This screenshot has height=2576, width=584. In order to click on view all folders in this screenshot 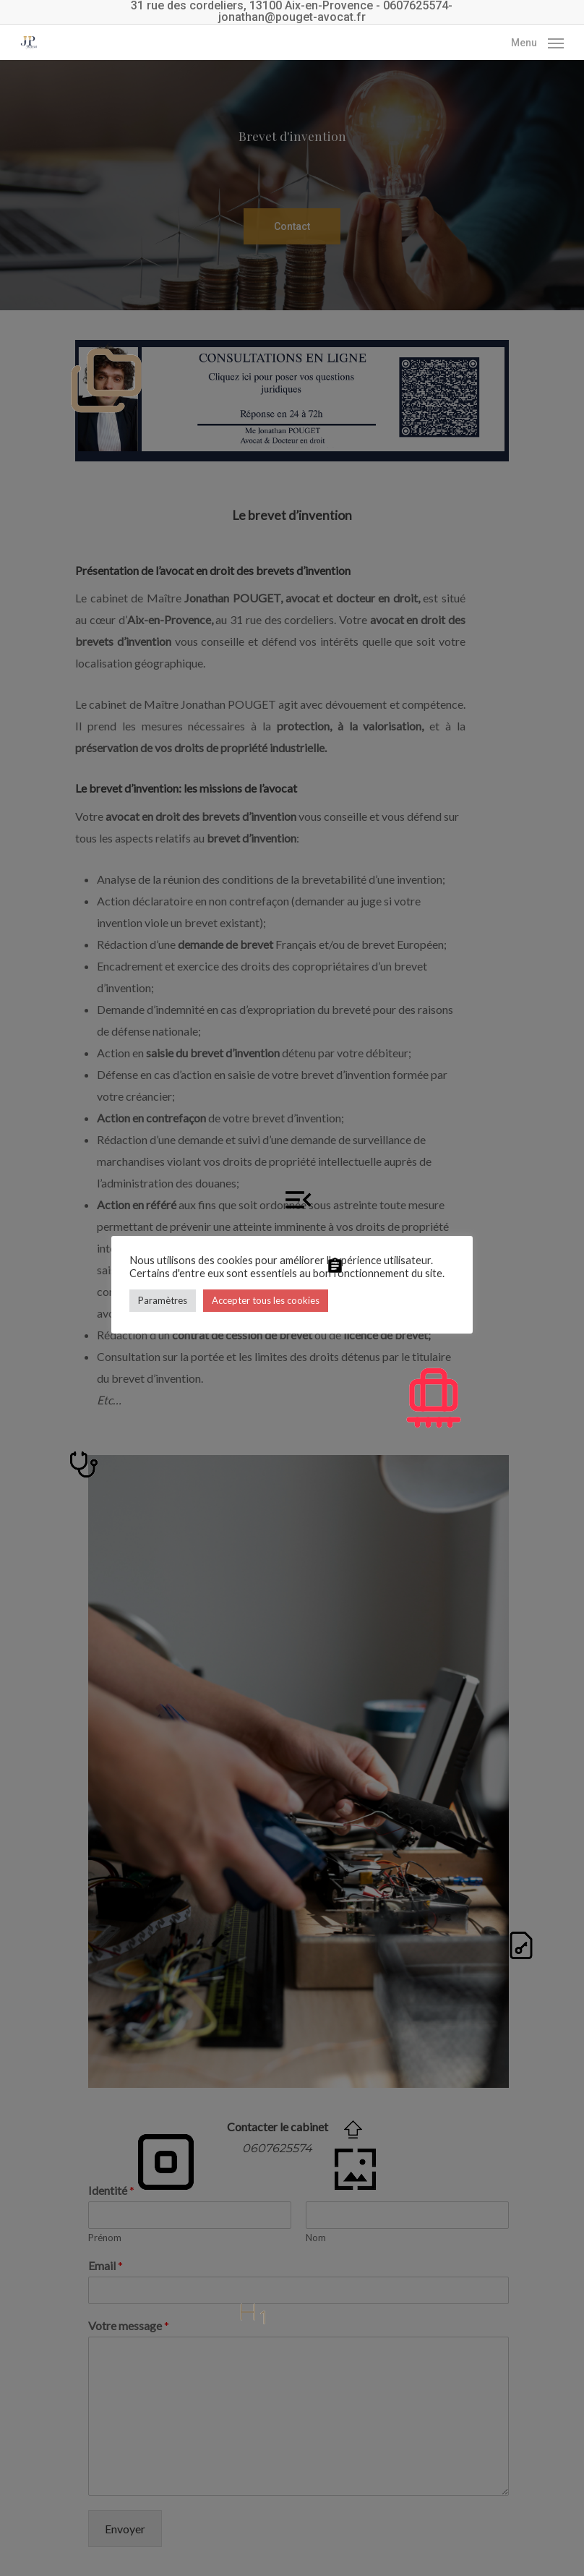, I will do `click(106, 380)`.